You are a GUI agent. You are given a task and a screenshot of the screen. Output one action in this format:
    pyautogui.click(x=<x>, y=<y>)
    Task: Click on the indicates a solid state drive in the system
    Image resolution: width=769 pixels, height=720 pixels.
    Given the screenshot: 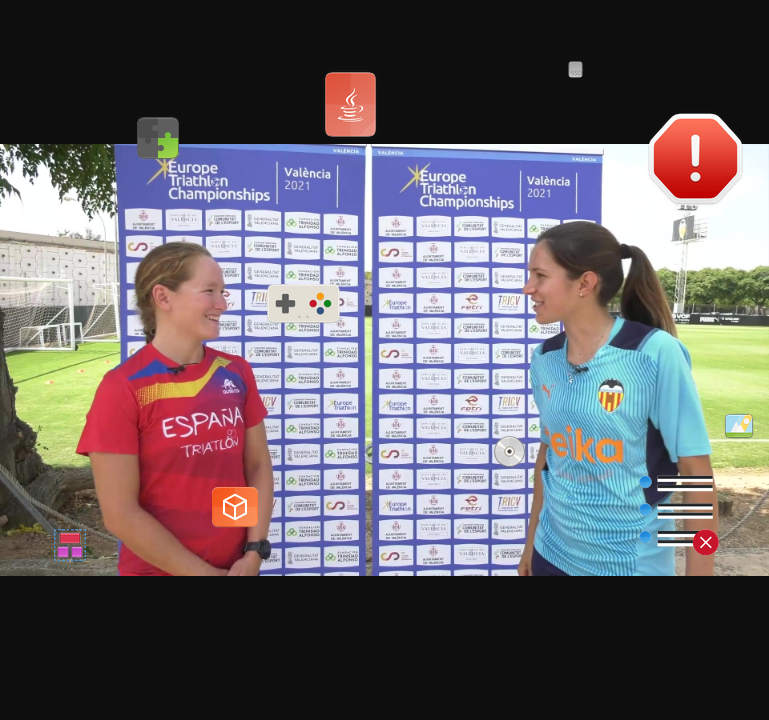 What is the action you would take?
    pyautogui.click(x=575, y=69)
    